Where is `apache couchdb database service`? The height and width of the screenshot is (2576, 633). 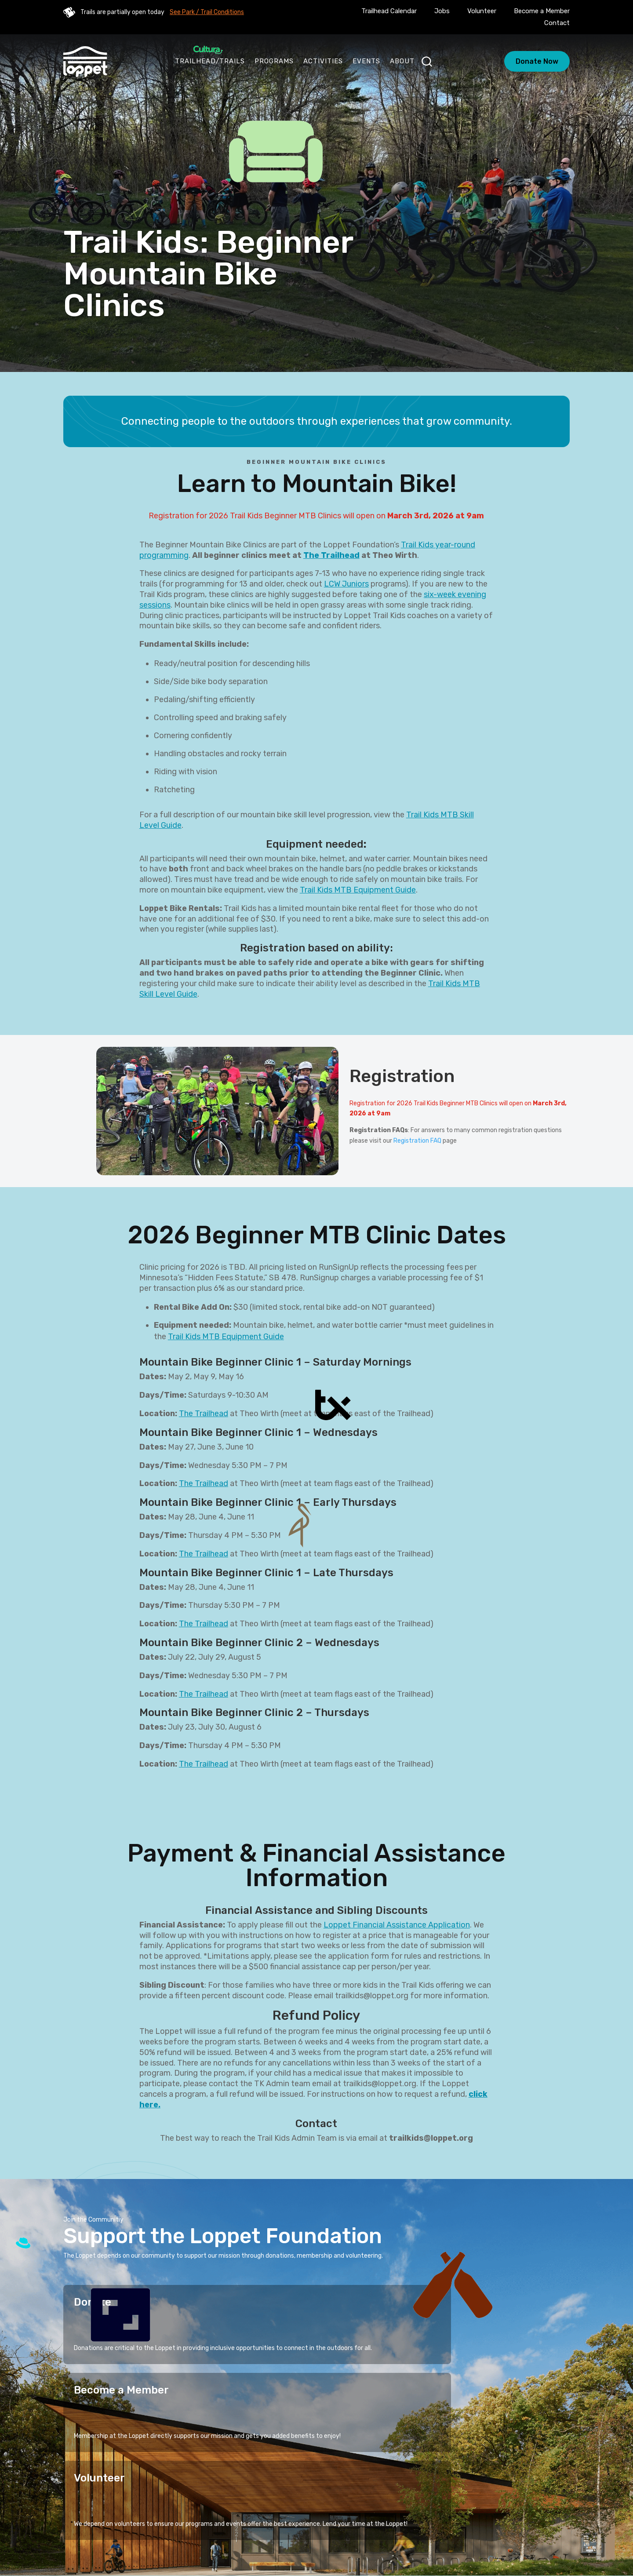 apache couchdb database service is located at coordinates (276, 151).